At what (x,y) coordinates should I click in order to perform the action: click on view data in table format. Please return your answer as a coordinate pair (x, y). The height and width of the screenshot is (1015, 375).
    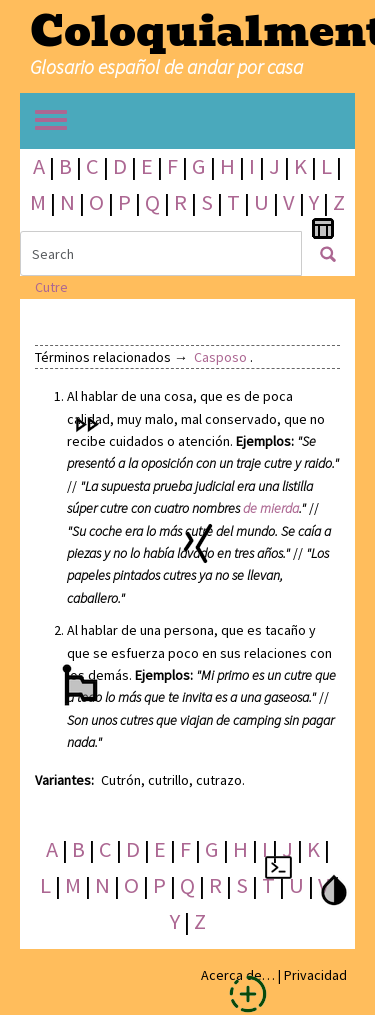
    Looking at the image, I should click on (322, 228).